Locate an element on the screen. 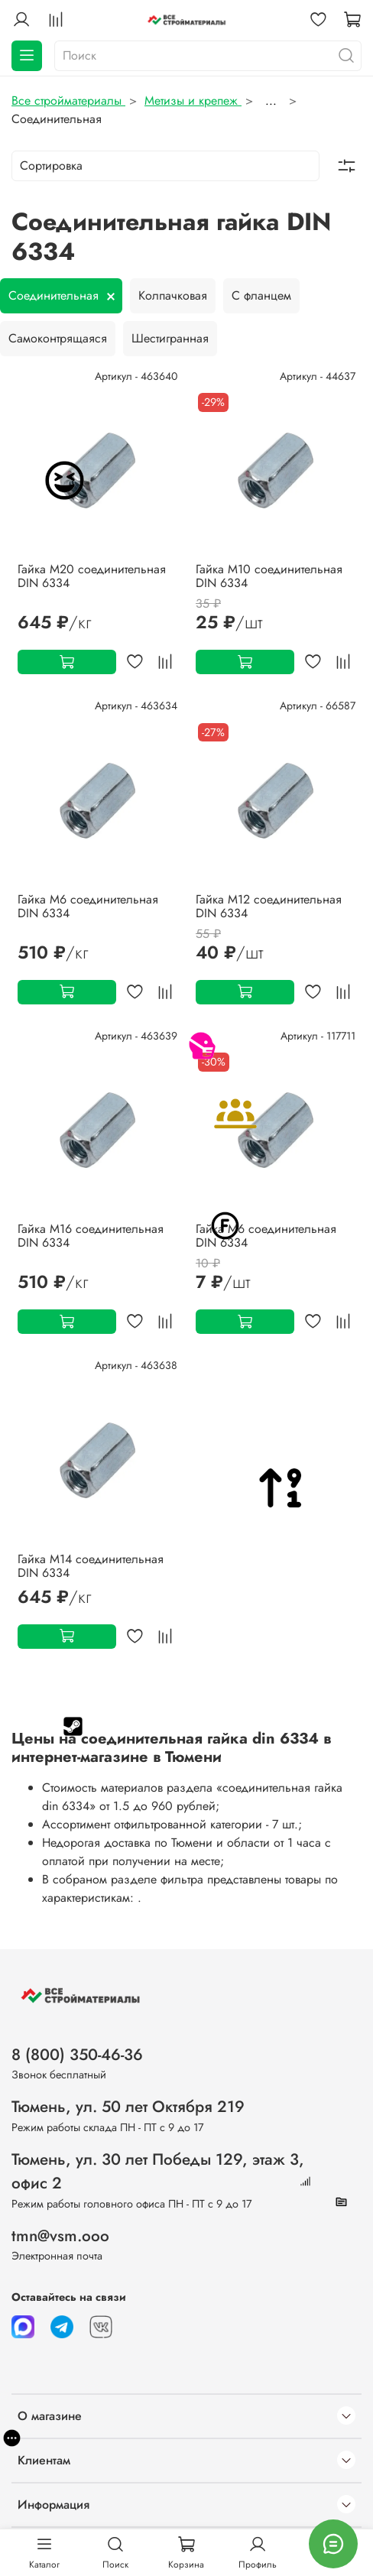  indicates face mask required is located at coordinates (203, 1046).